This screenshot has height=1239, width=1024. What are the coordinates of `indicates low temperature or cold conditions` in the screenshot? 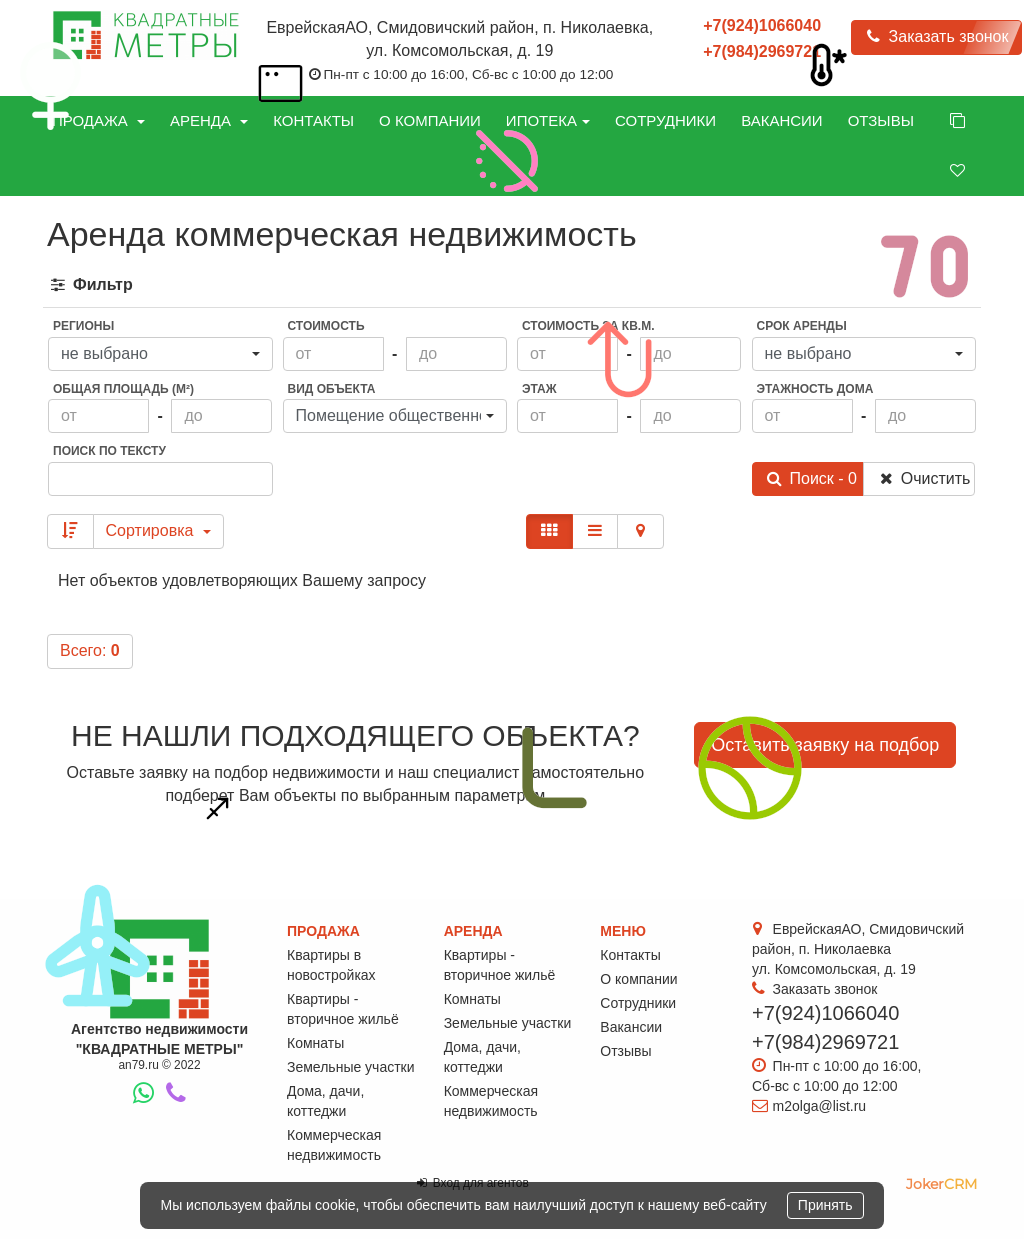 It's located at (825, 65).